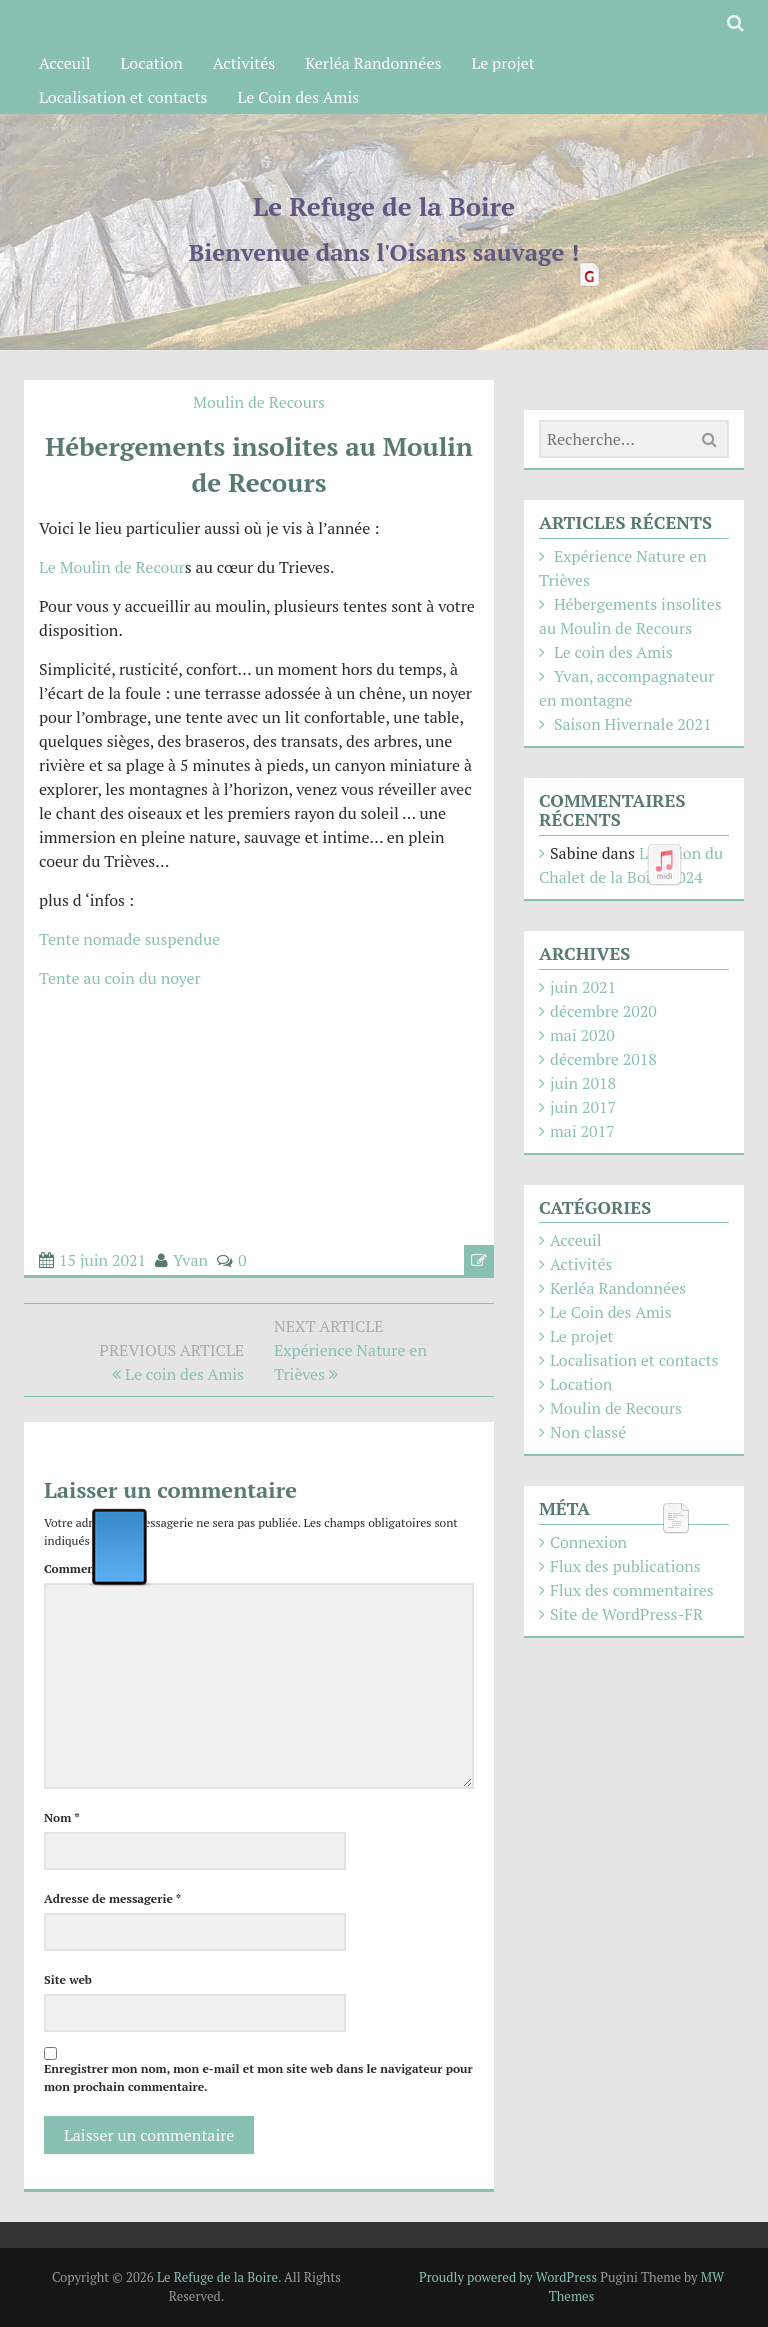  What do you see at coordinates (664, 864) in the screenshot?
I see `a midi audio file` at bounding box center [664, 864].